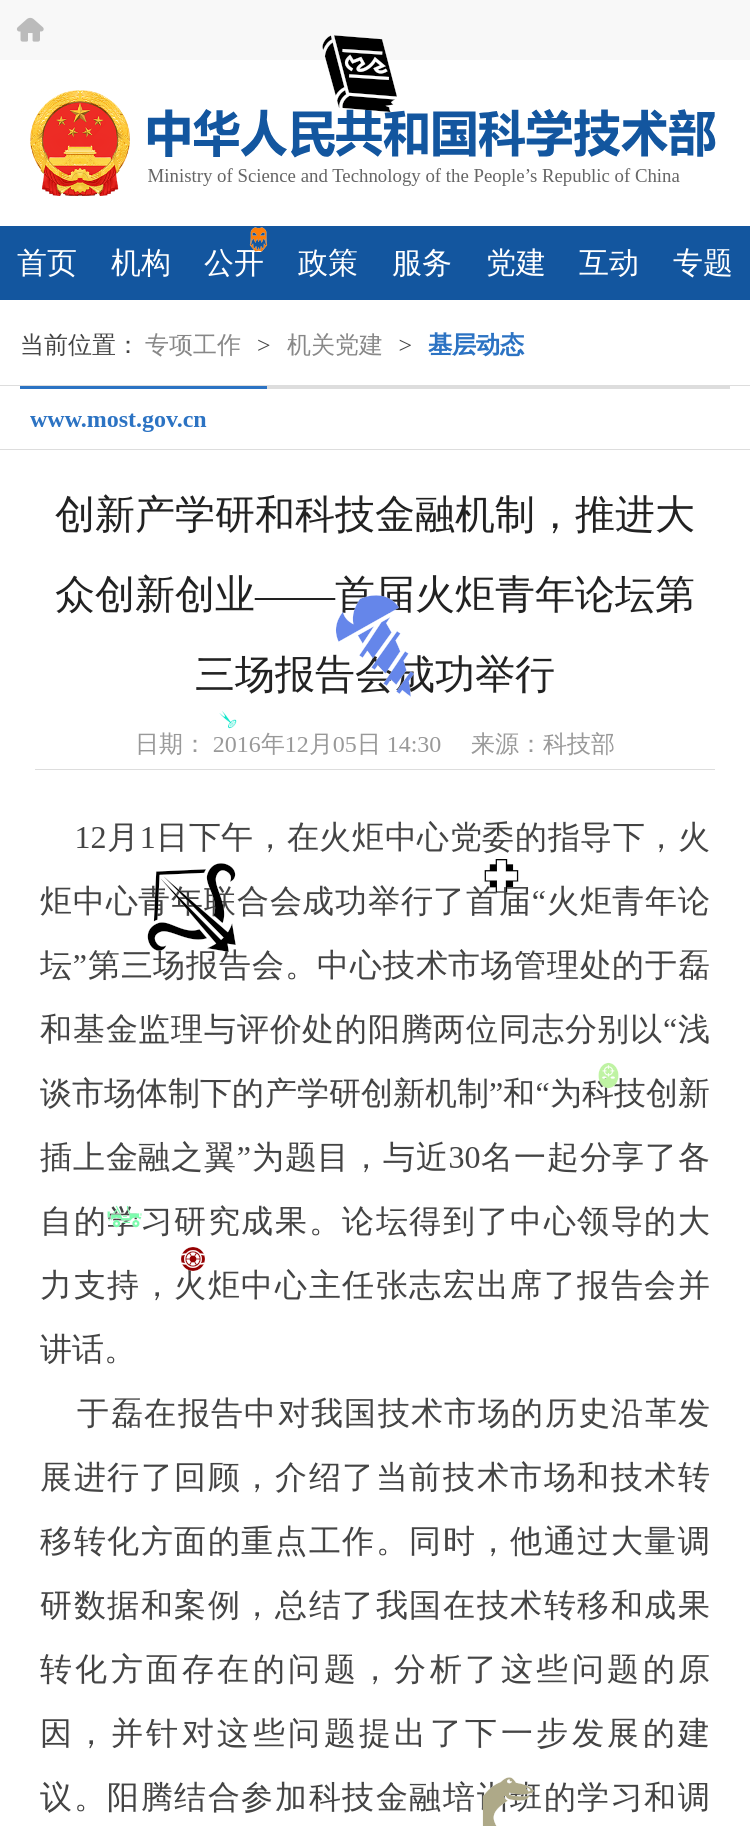 The width and height of the screenshot is (750, 1834). I want to click on headshot or critical hit indicator in a game, so click(608, 1075).